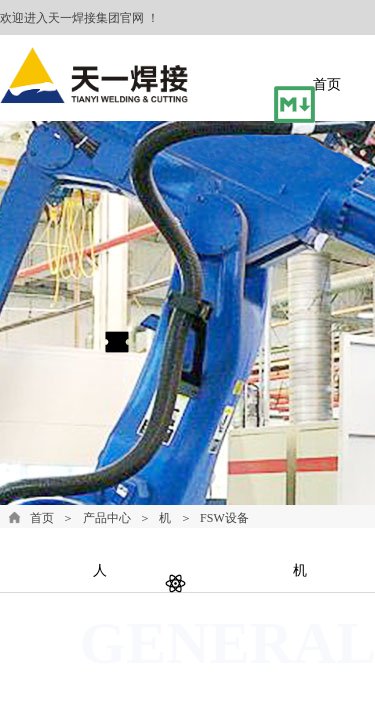 Image resolution: width=375 pixels, height=720 pixels. What do you see at coordinates (117, 342) in the screenshot?
I see `view your tickets or passes` at bounding box center [117, 342].